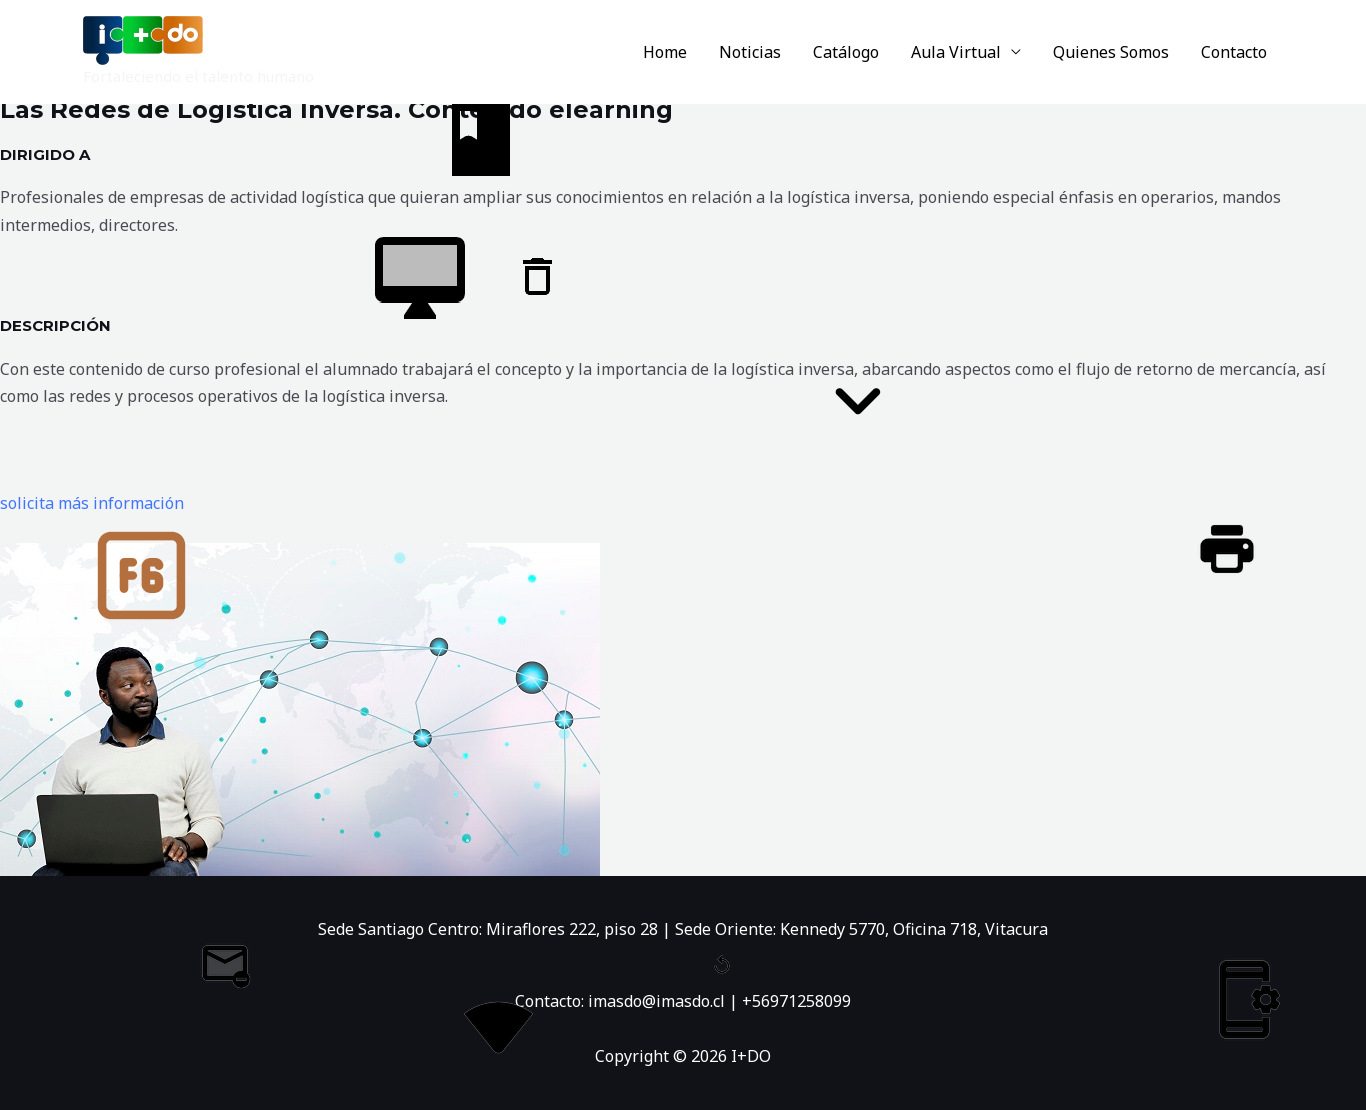 Image resolution: width=1366 pixels, height=1110 pixels. Describe the element at coordinates (225, 968) in the screenshot. I see `unsubscribe from email list` at that location.